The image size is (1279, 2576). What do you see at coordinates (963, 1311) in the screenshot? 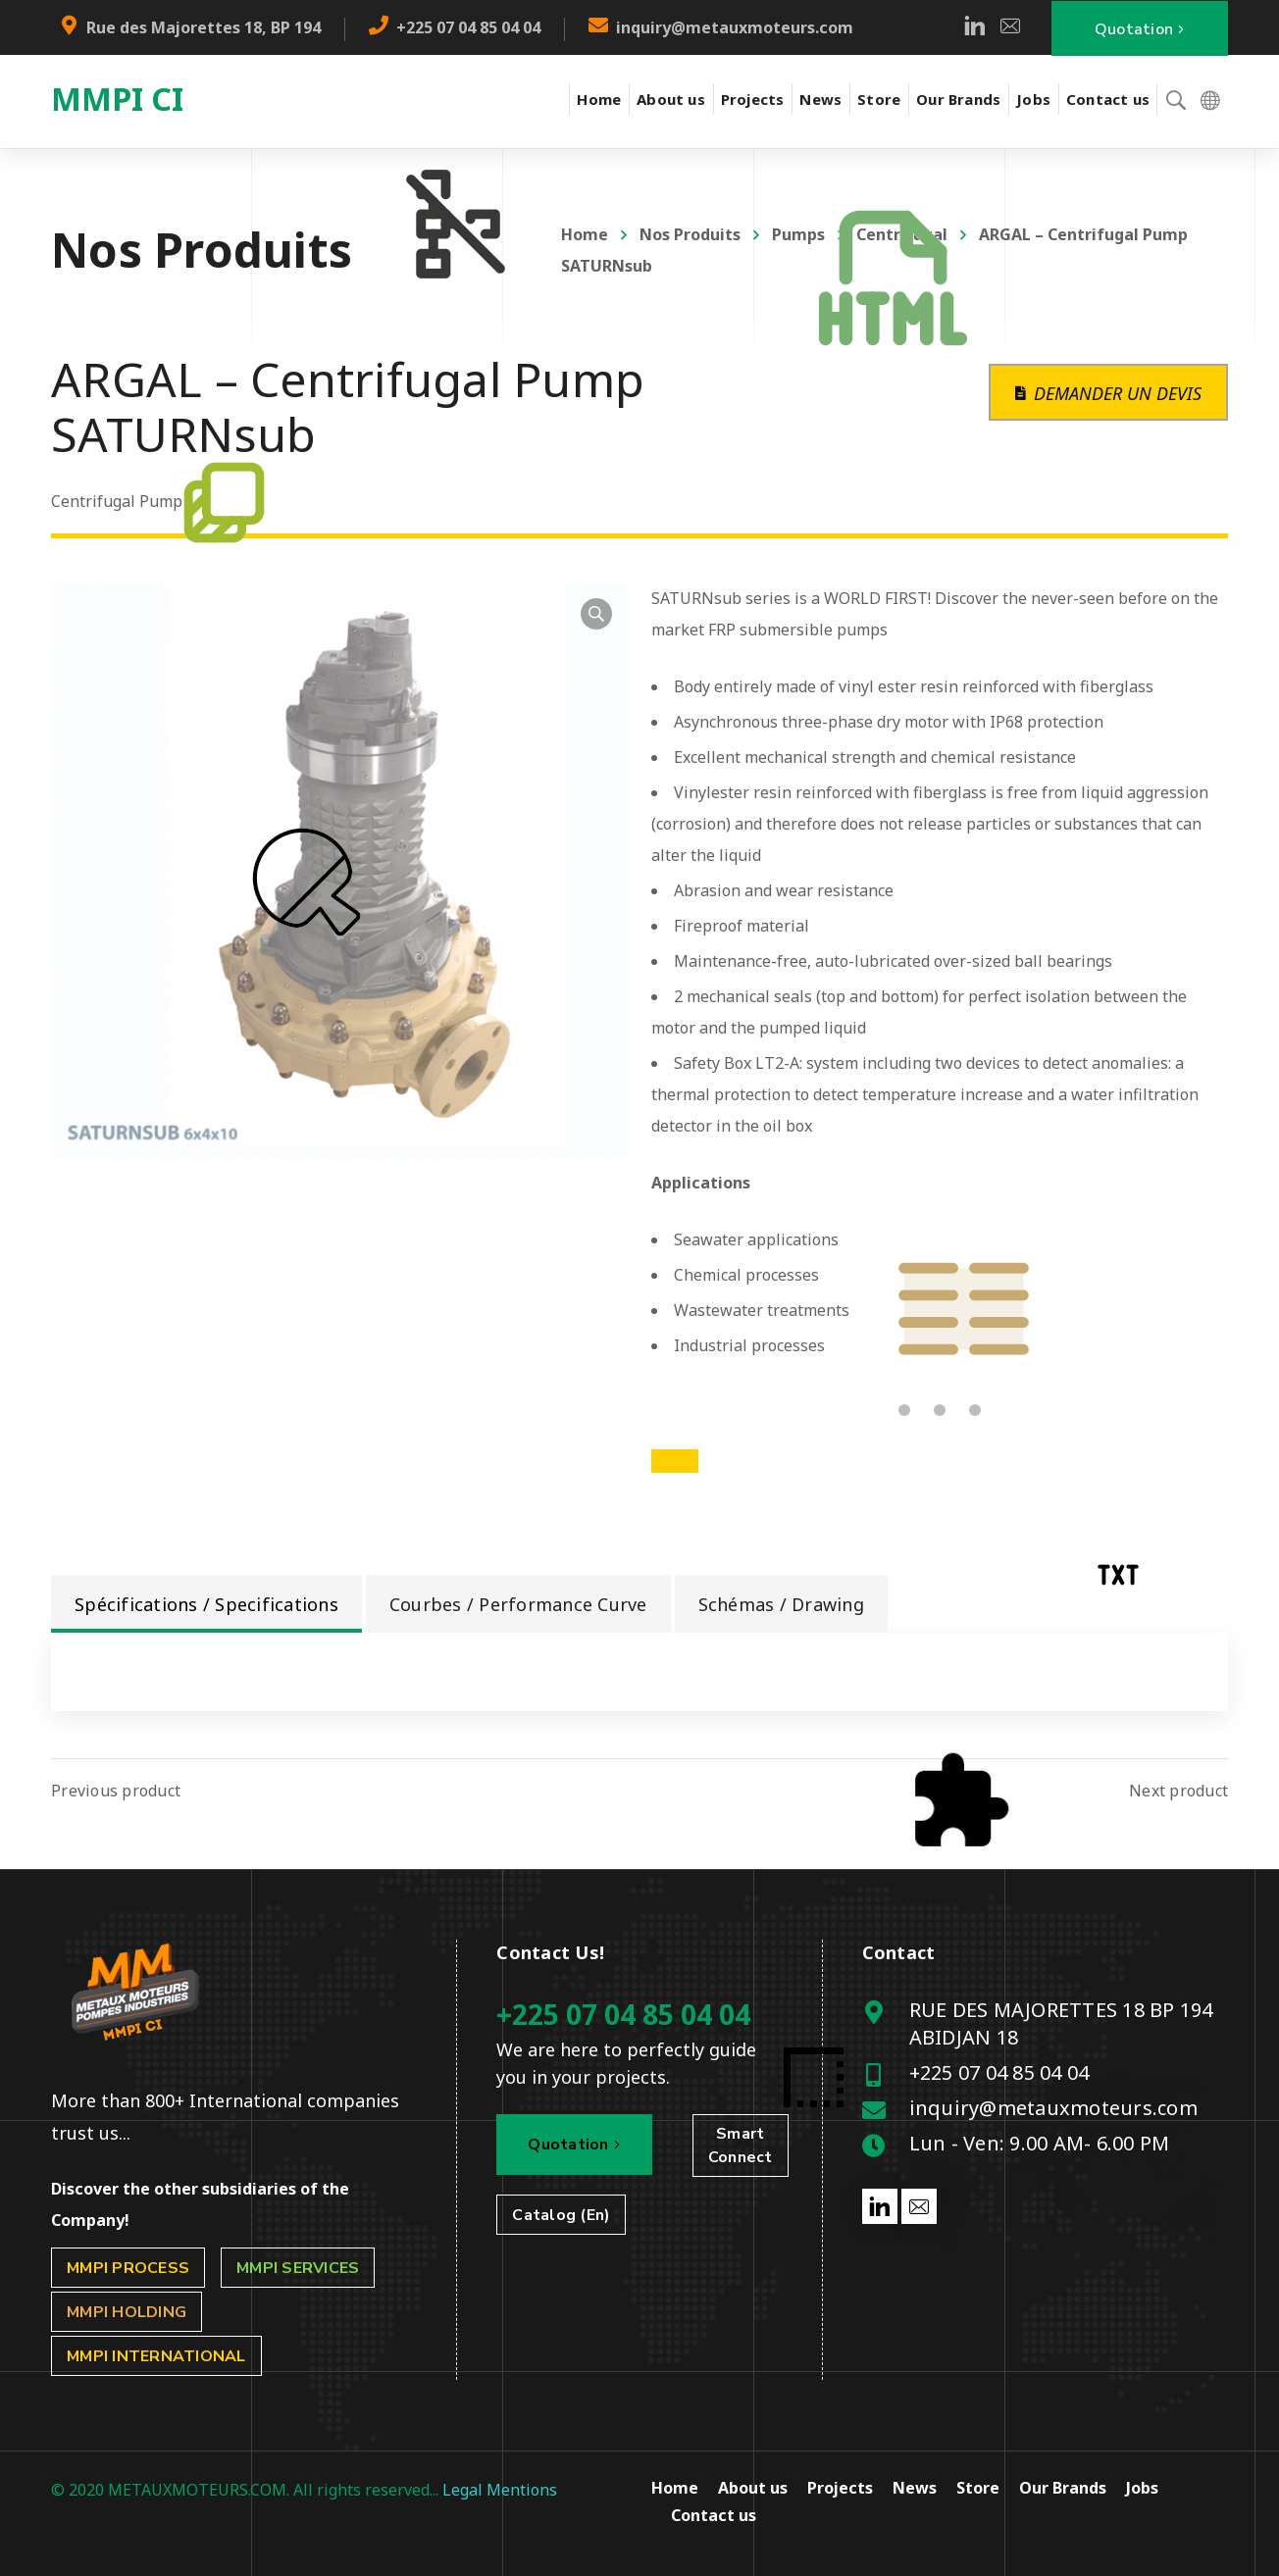
I see `switch to multi-column text layout` at bounding box center [963, 1311].